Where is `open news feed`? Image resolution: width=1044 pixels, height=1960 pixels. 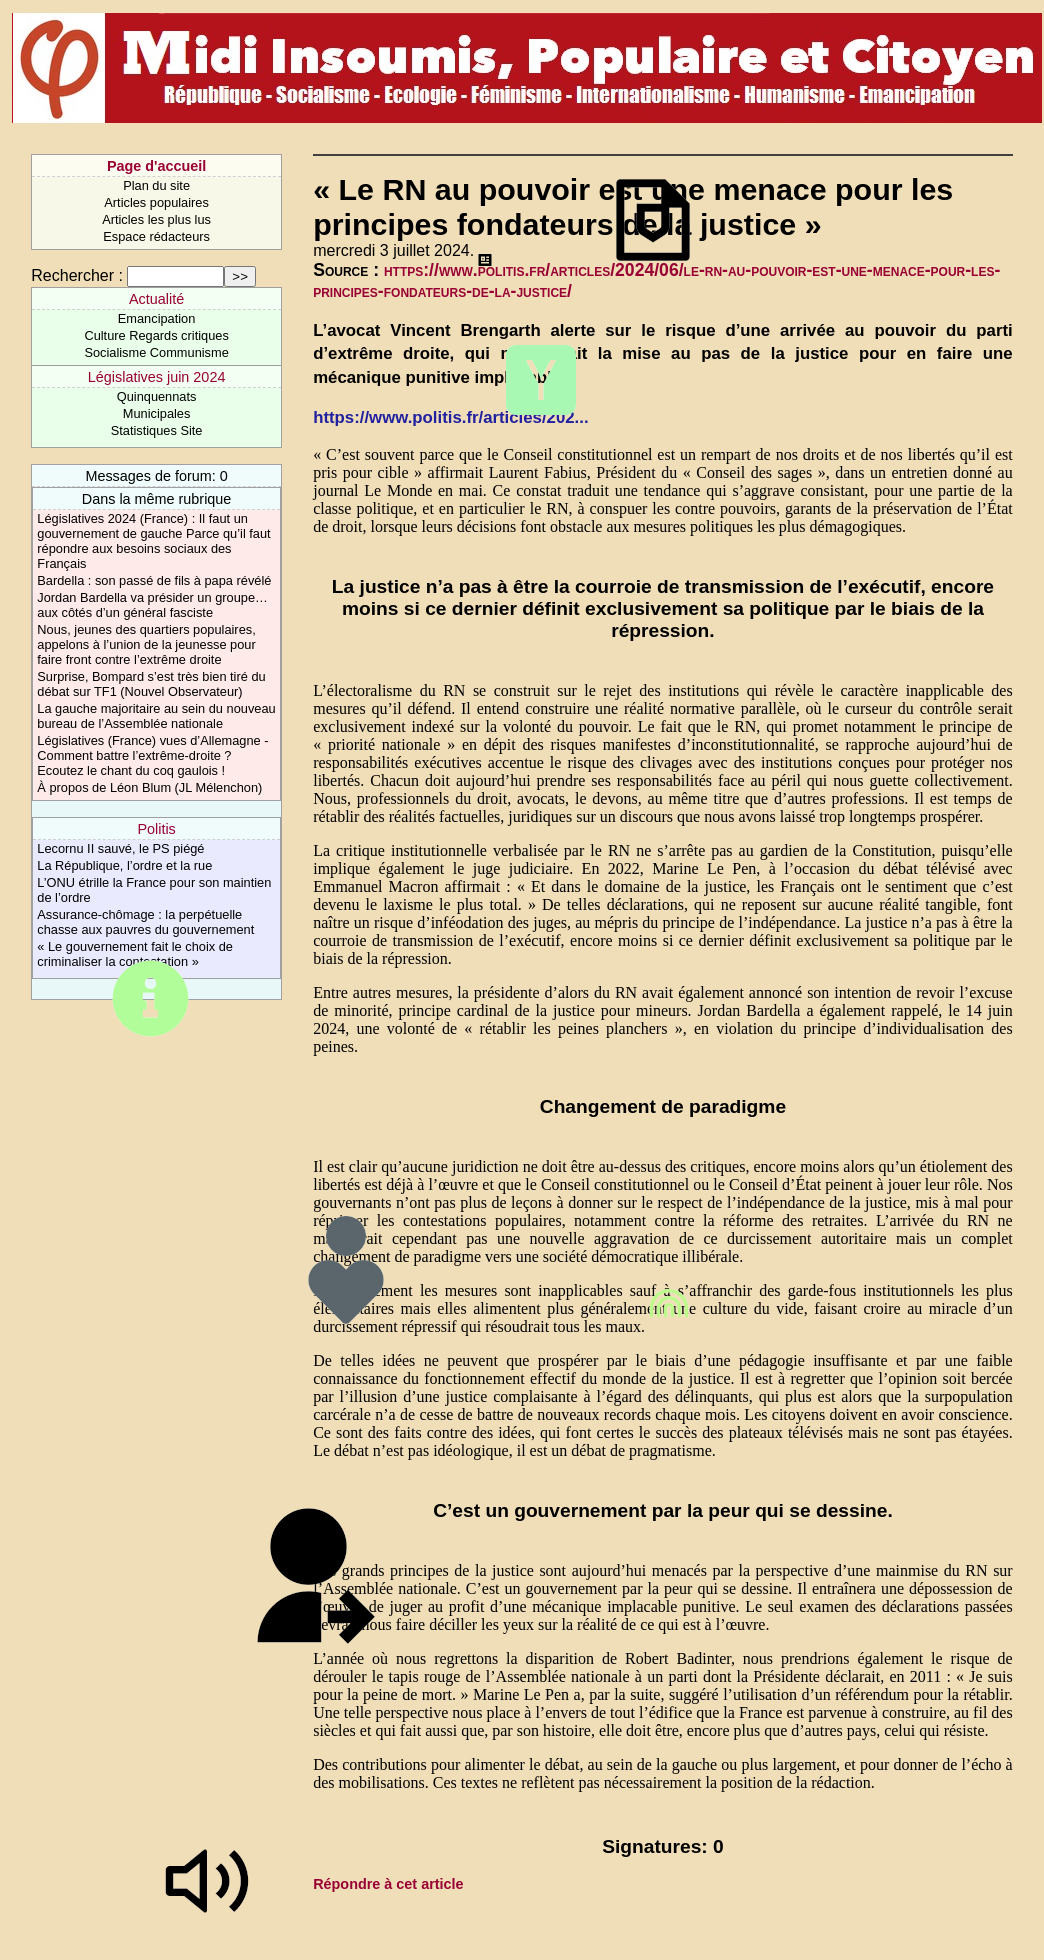
open news feed is located at coordinates (485, 260).